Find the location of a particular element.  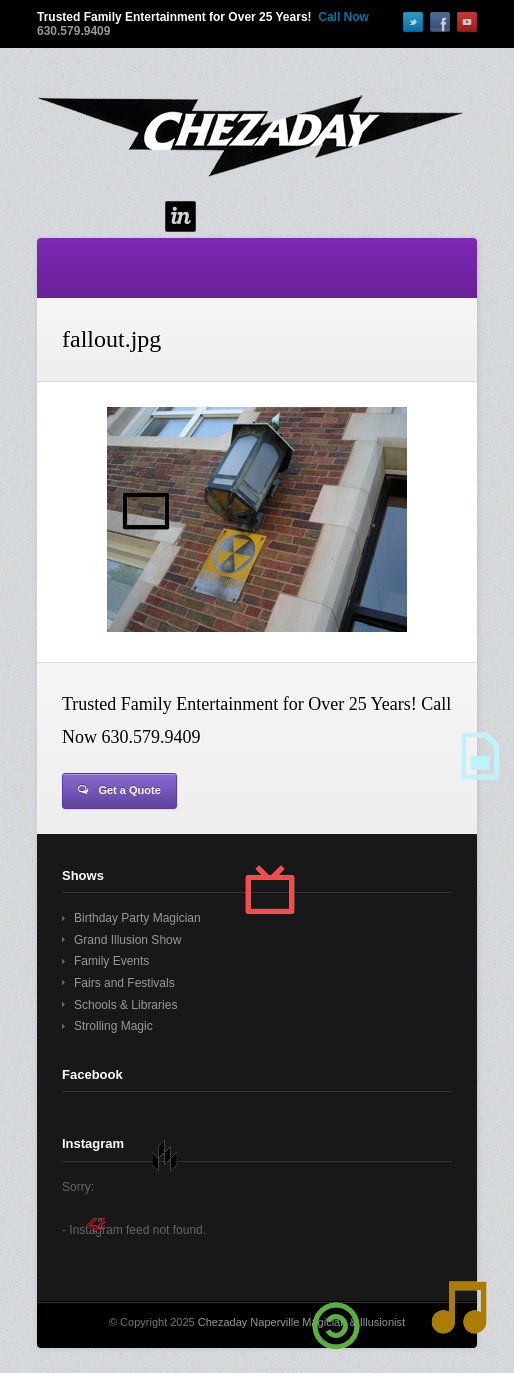

open InVision app is located at coordinates (180, 216).